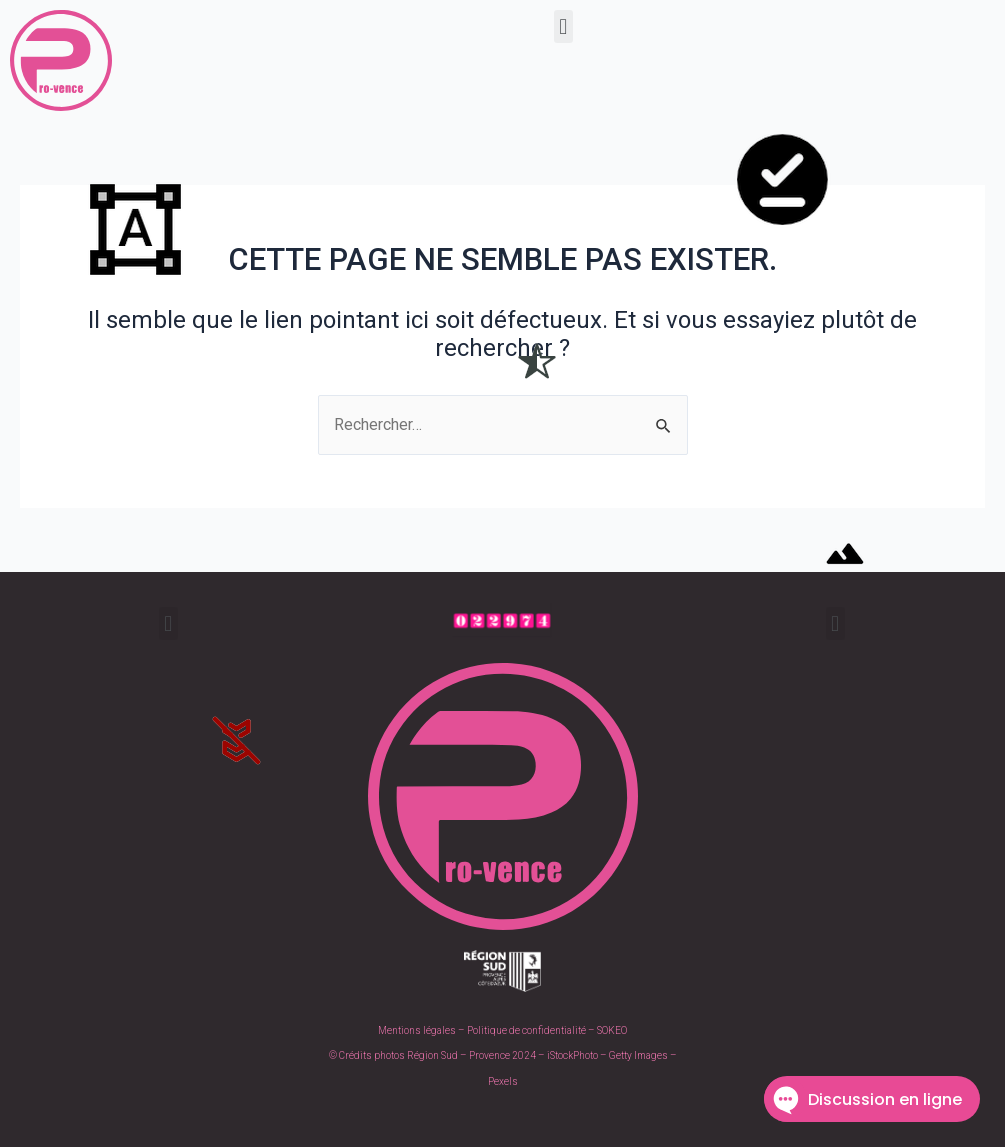 The image size is (1005, 1147). What do you see at coordinates (537, 361) in the screenshot?
I see `indicates a partial or half-star rating` at bounding box center [537, 361].